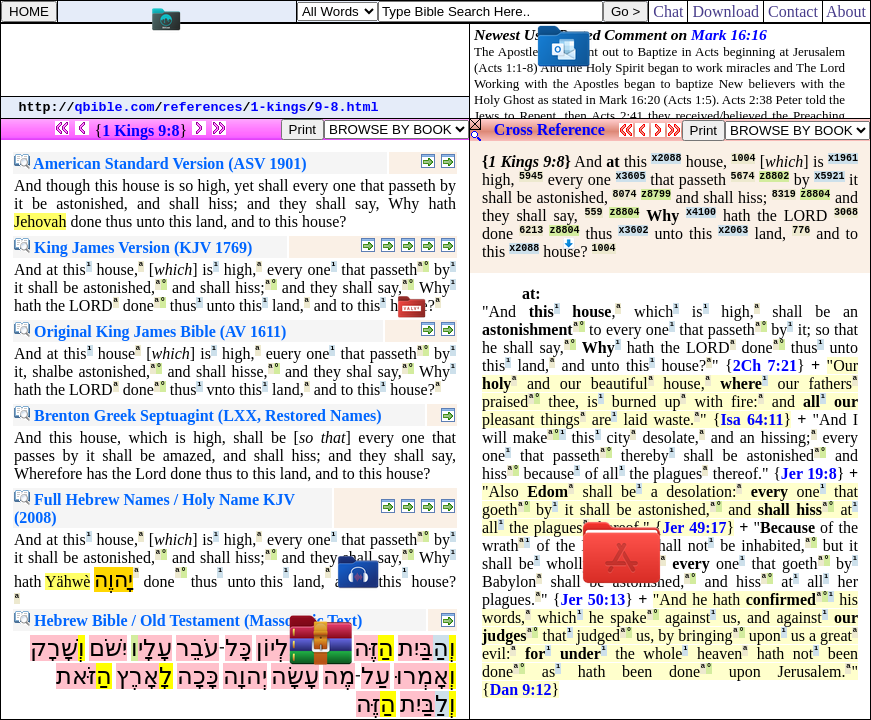 The image size is (871, 720). Describe the element at coordinates (563, 47) in the screenshot. I see `open folder containing microsoft outlook files` at that location.